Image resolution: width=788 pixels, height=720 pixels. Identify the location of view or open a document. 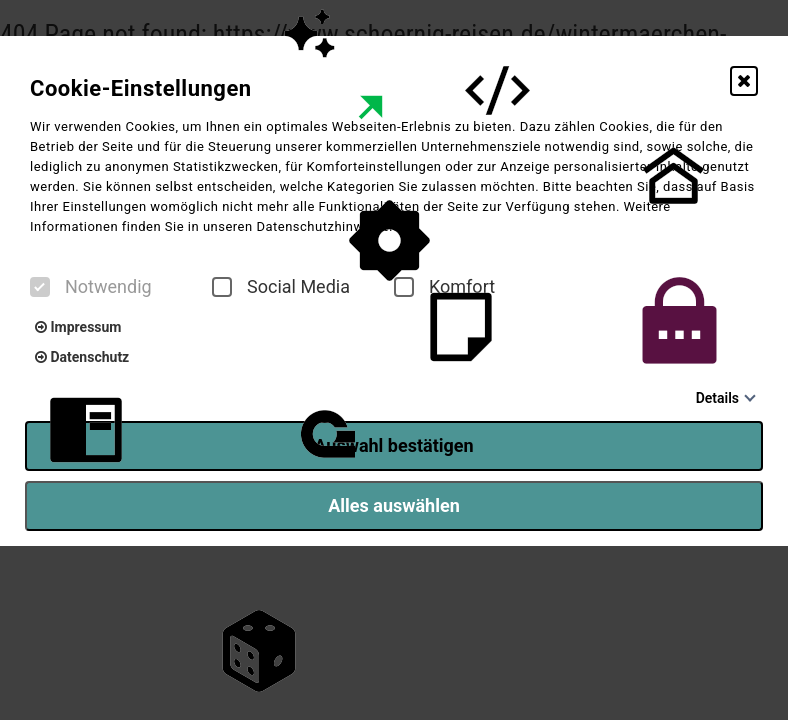
(461, 327).